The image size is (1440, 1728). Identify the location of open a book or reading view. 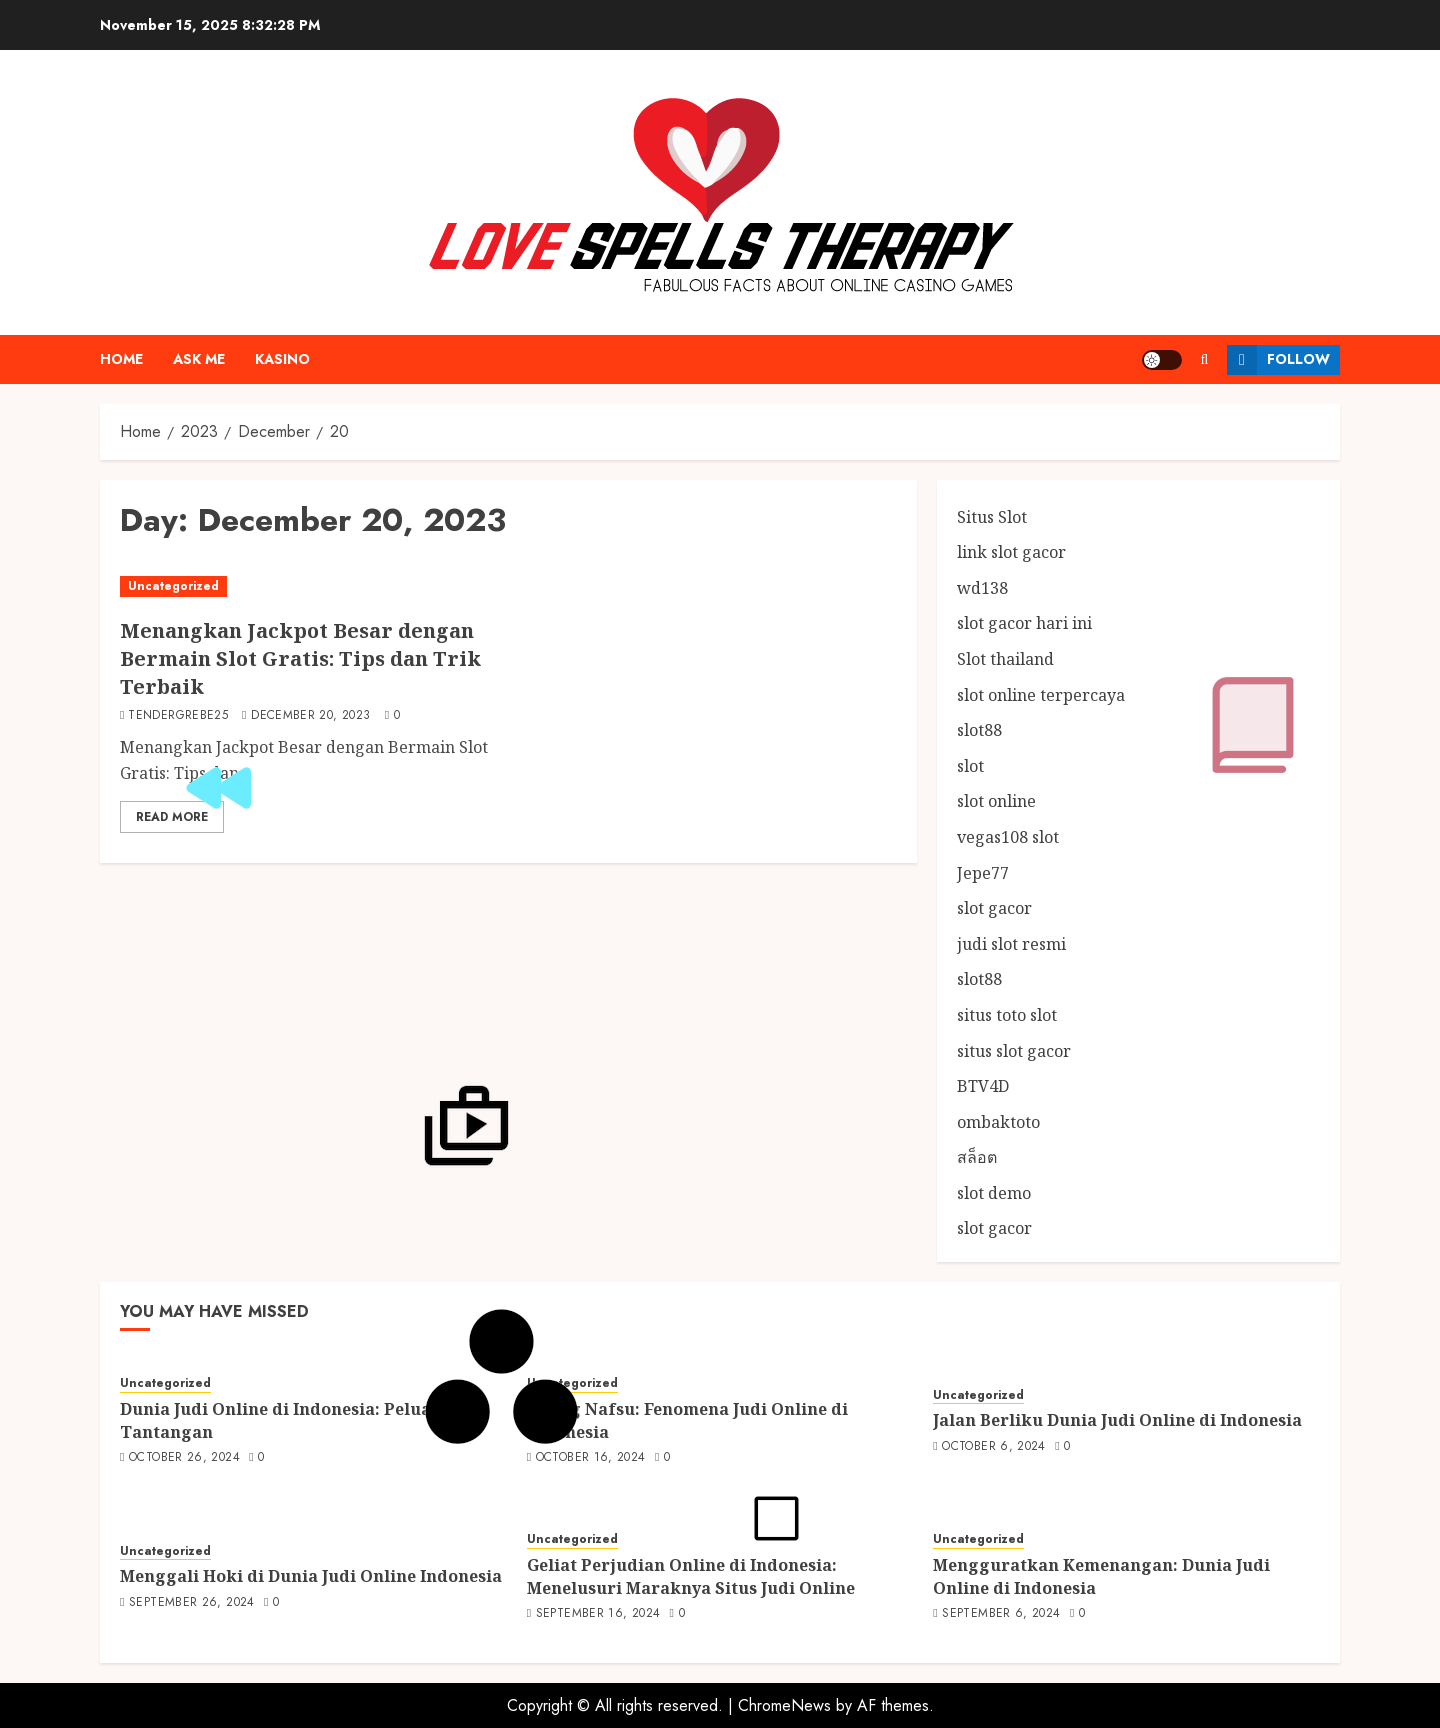
(1253, 725).